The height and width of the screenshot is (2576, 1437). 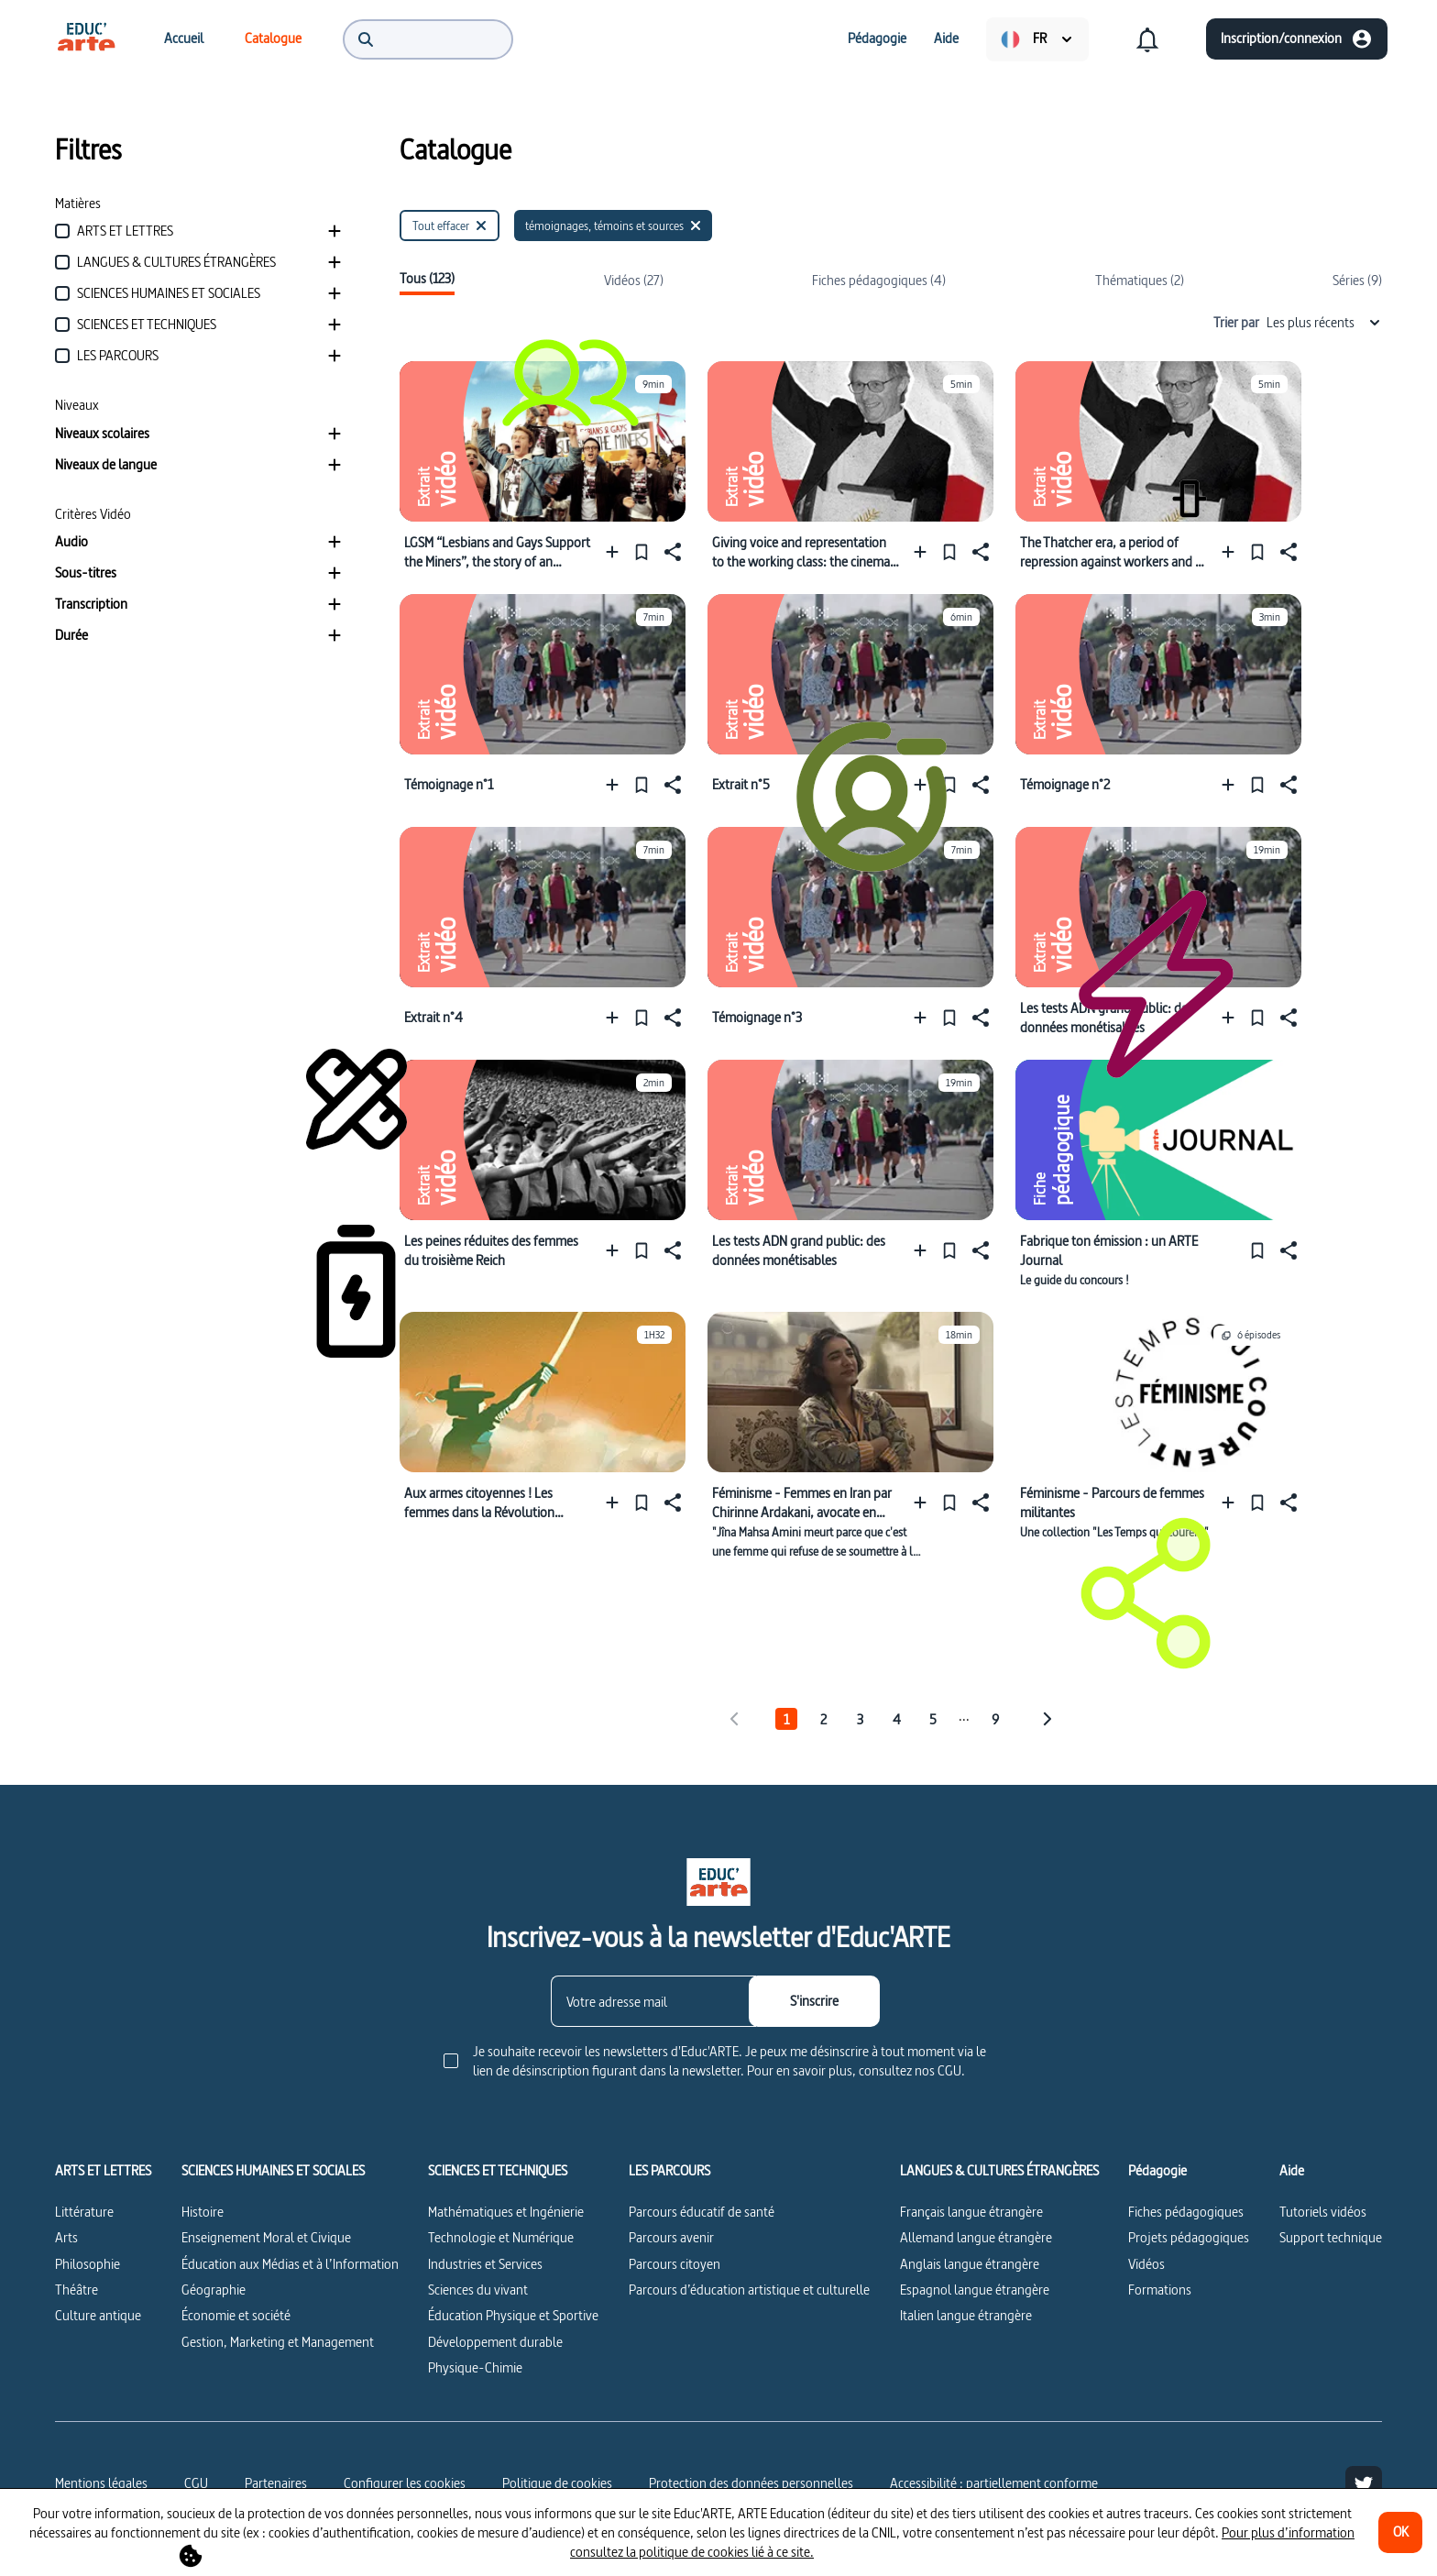 What do you see at coordinates (356, 1291) in the screenshot?
I see `indicates device is currently charging` at bounding box center [356, 1291].